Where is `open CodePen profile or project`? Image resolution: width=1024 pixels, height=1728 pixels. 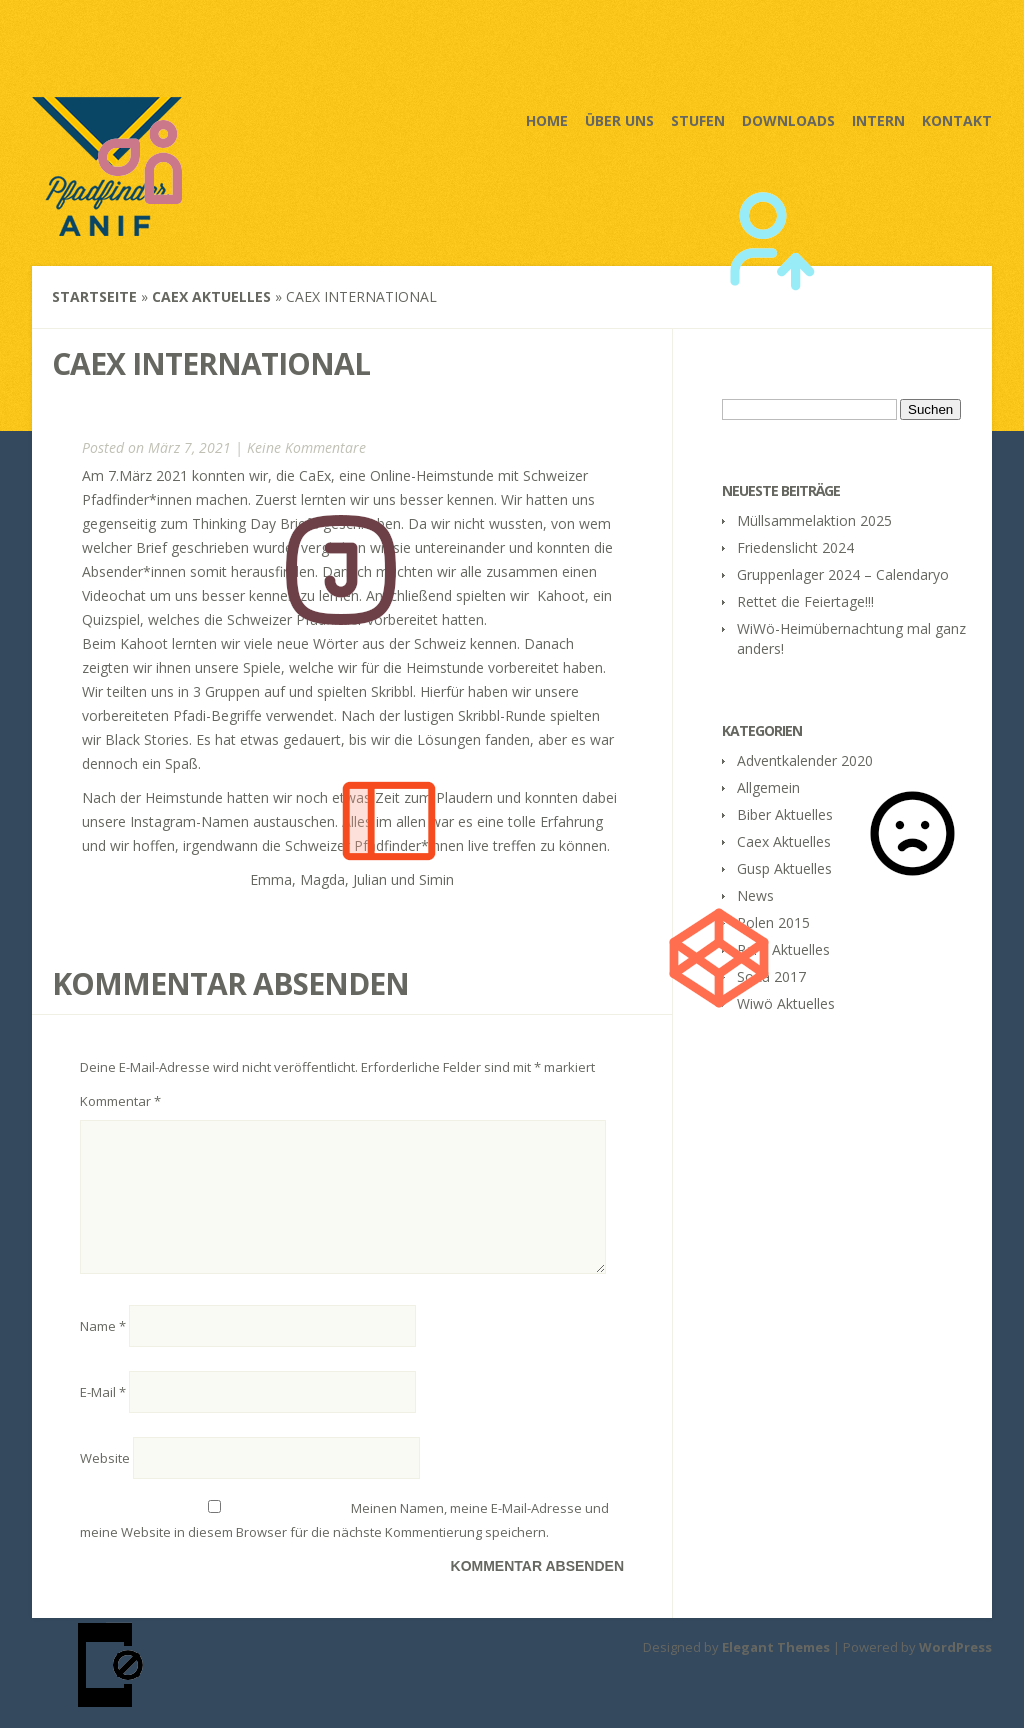 open CodePen profile or project is located at coordinates (719, 958).